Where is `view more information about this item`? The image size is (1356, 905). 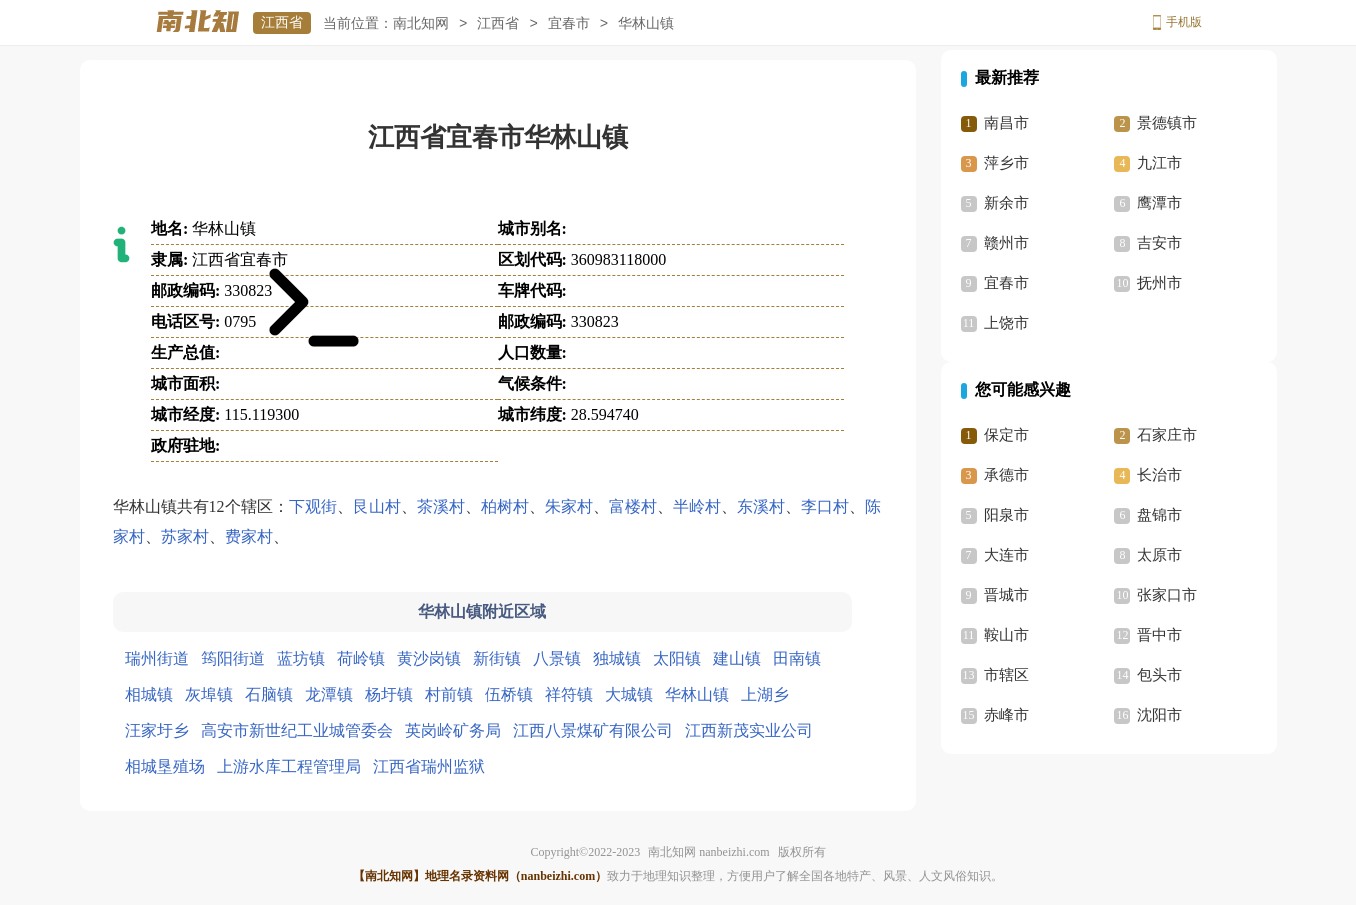 view more information about this item is located at coordinates (121, 242).